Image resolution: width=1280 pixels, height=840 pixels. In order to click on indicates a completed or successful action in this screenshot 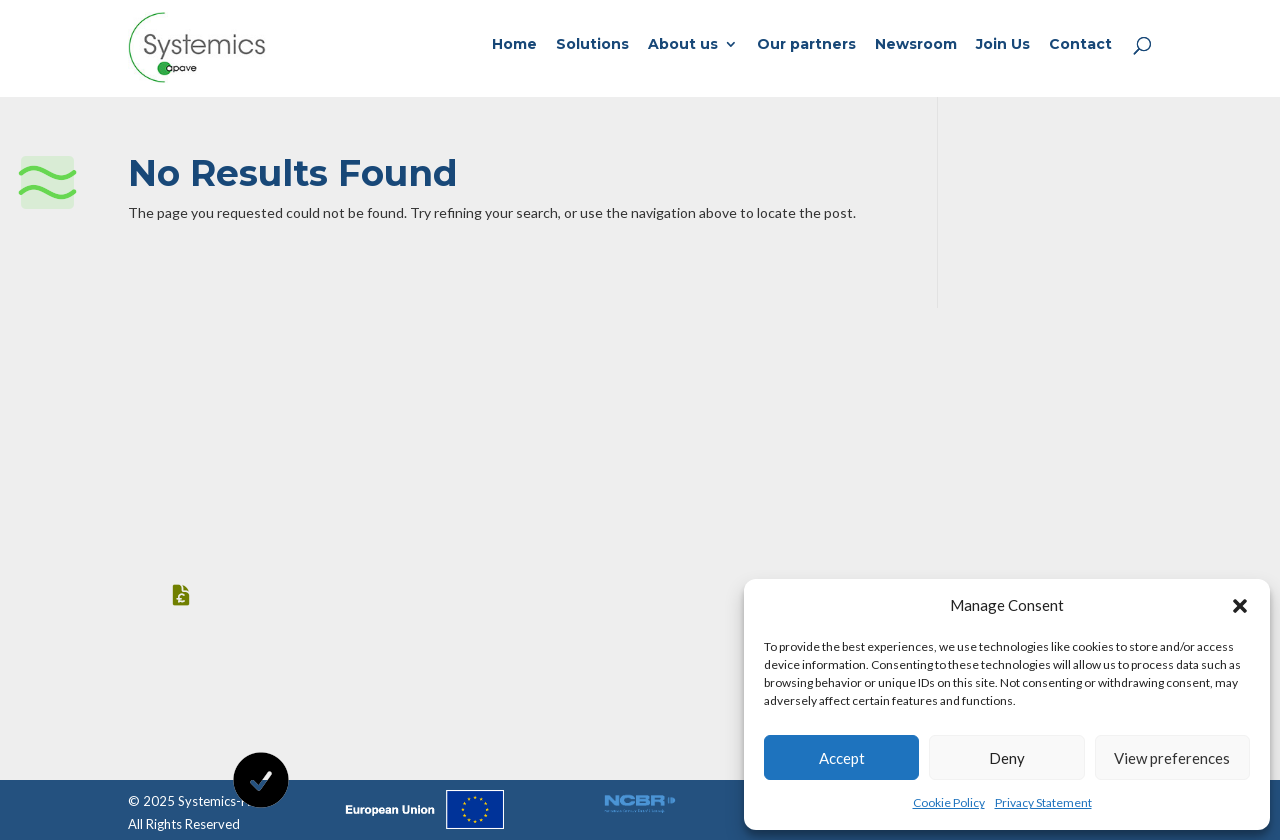, I will do `click(261, 780)`.